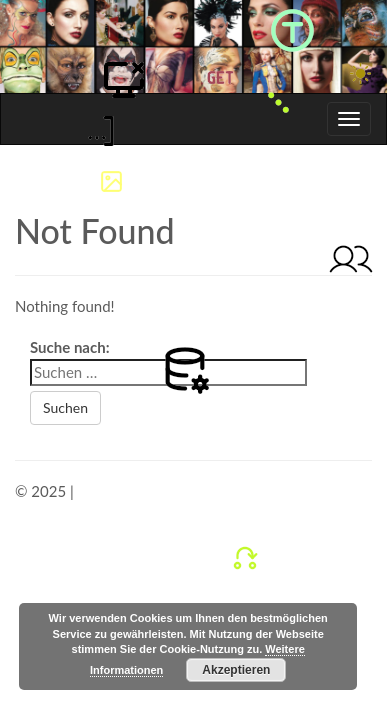 The height and width of the screenshot is (720, 387). What do you see at coordinates (102, 131) in the screenshot?
I see `indicates end of a code block or container` at bounding box center [102, 131].